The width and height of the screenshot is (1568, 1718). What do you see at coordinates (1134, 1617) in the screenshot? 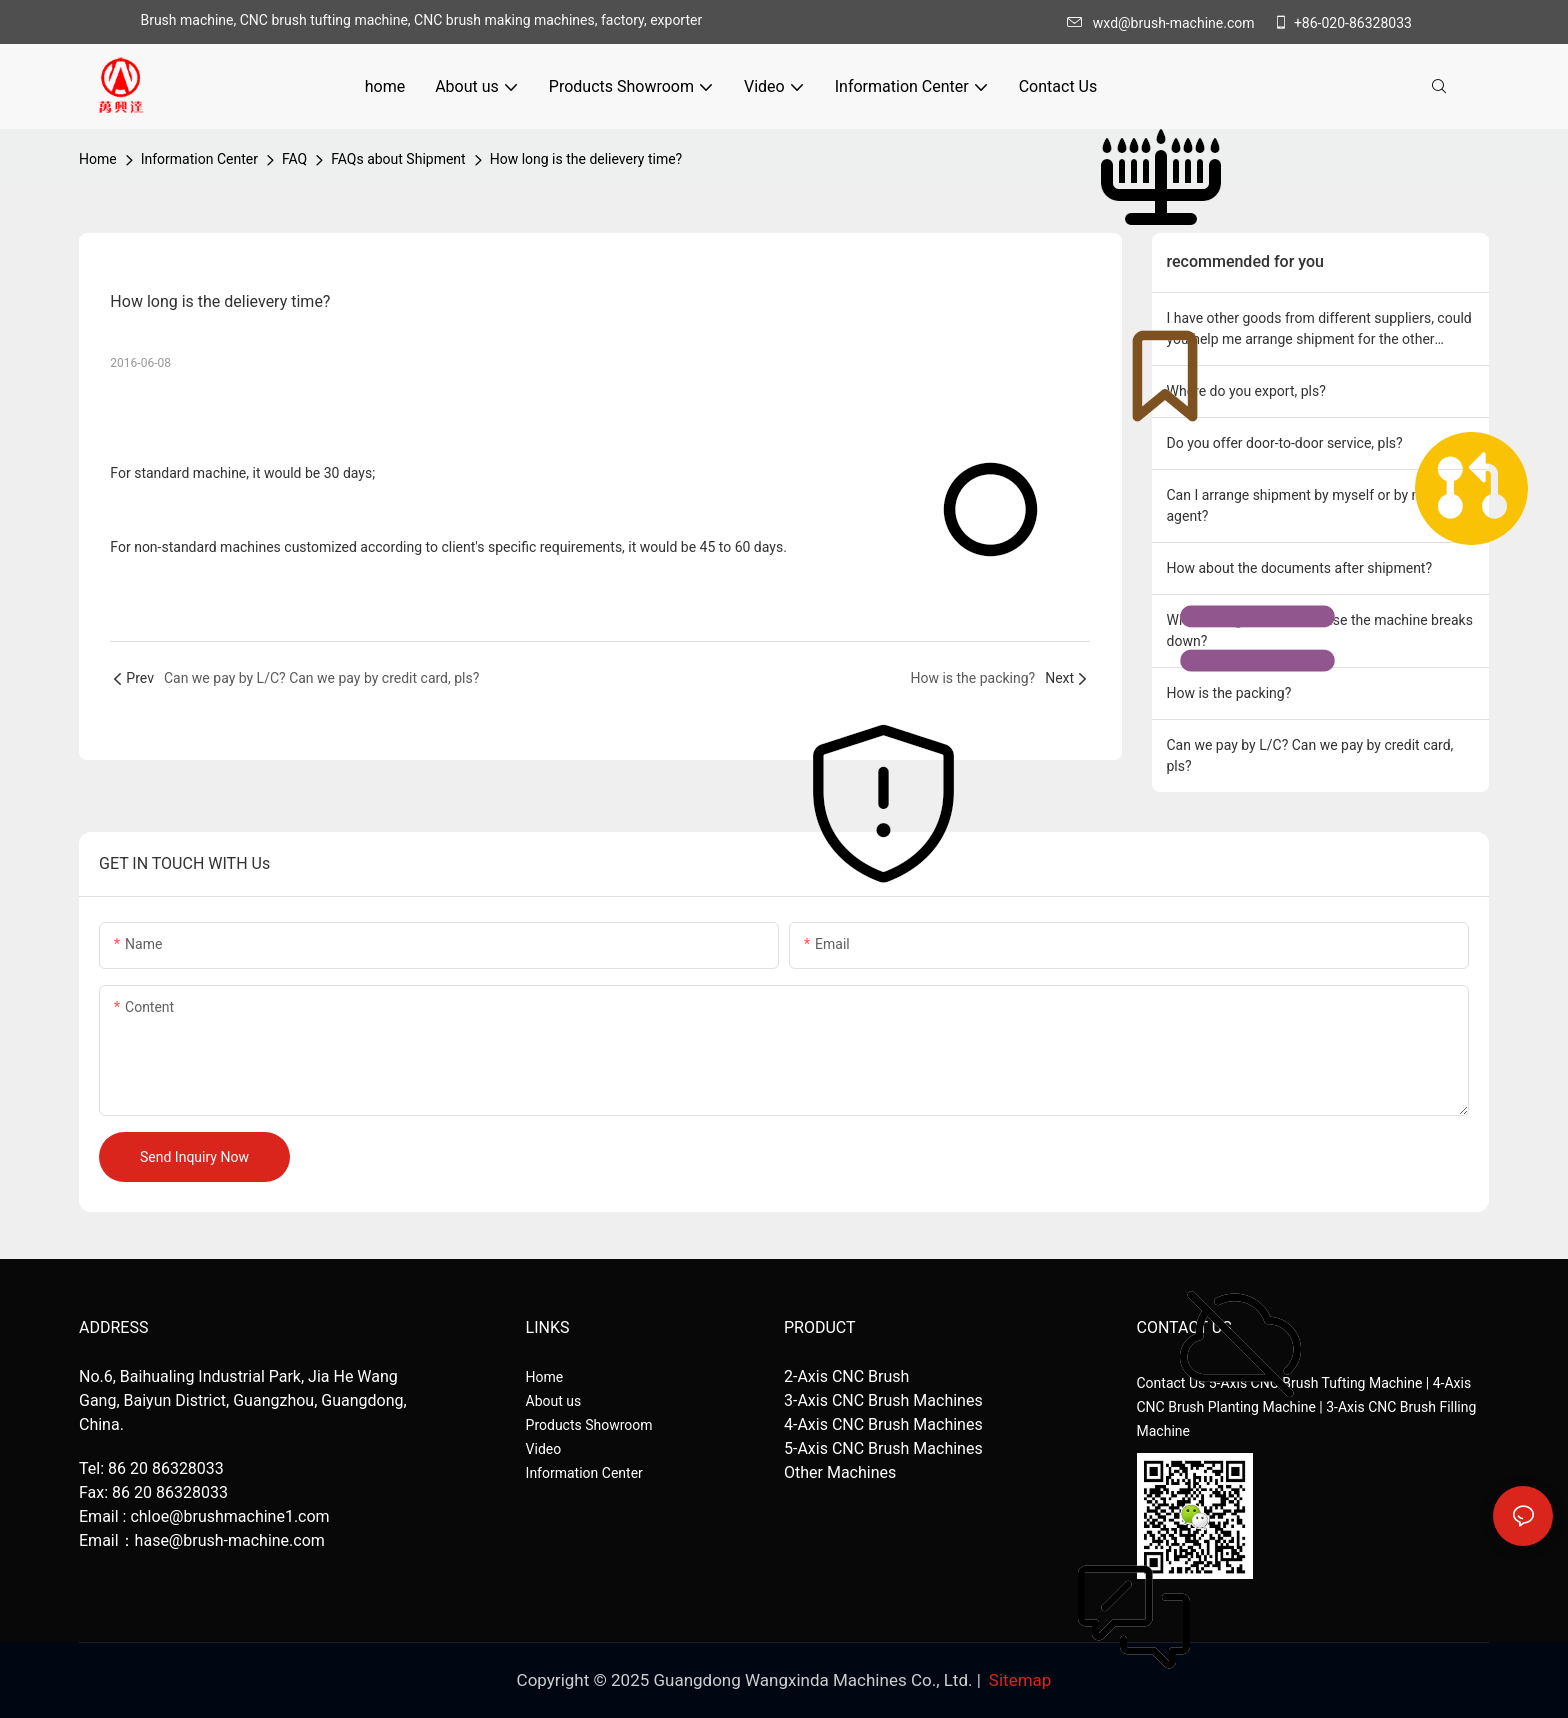
I see `duplicate an existing discussion thread` at bounding box center [1134, 1617].